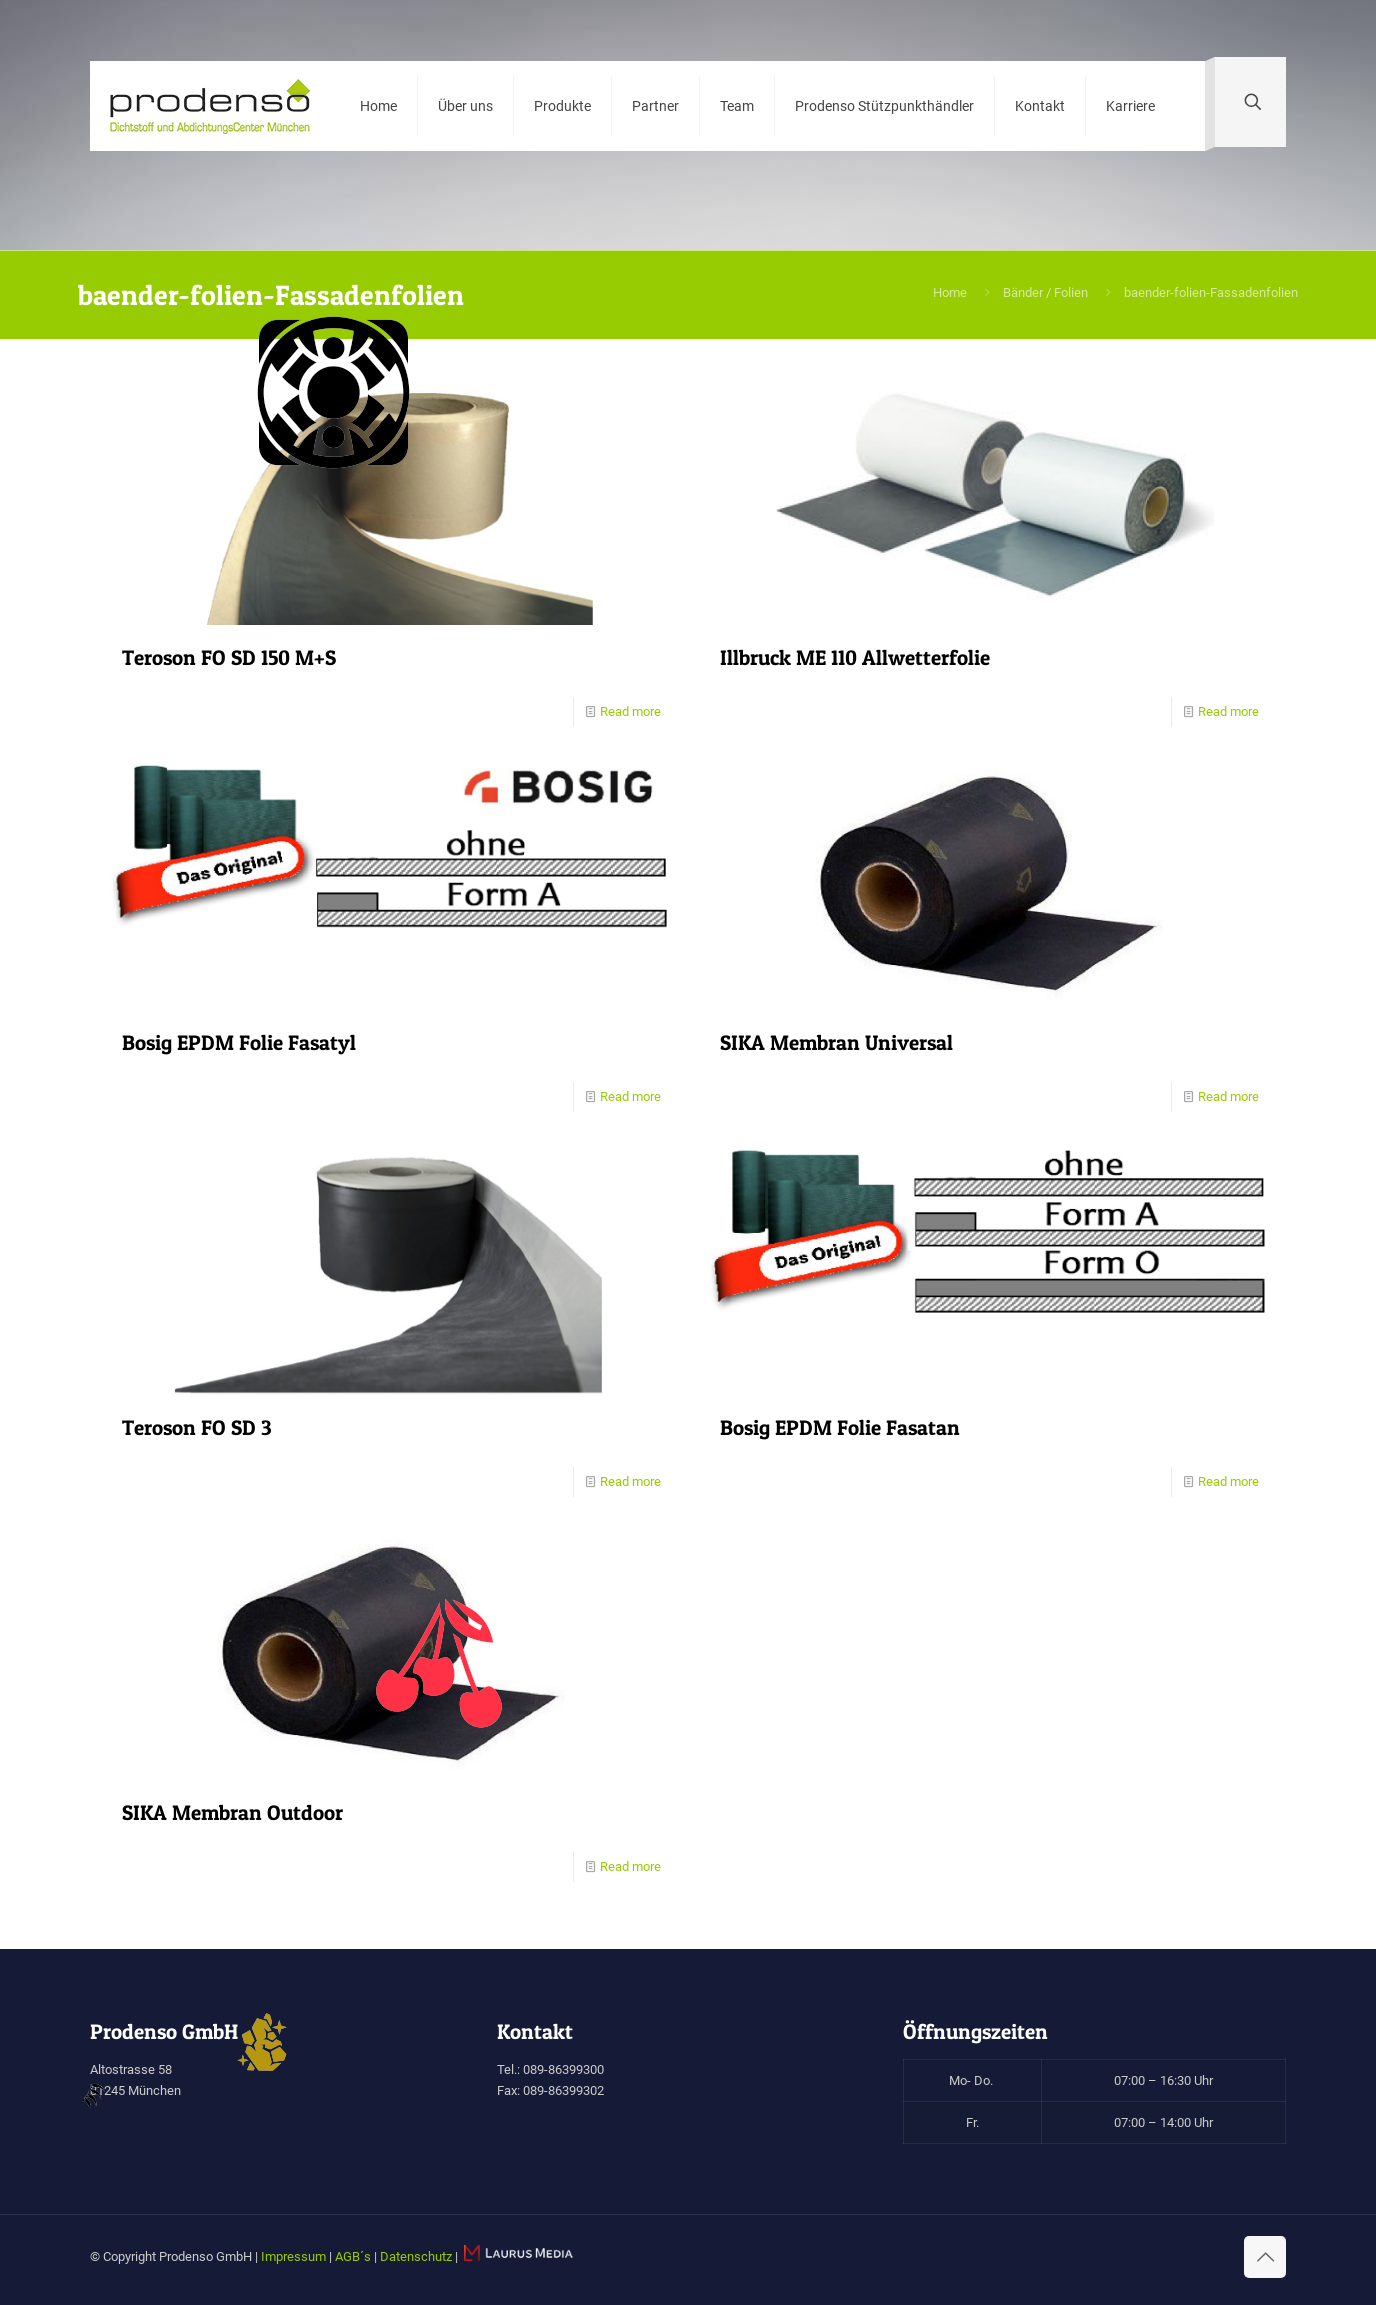  Describe the element at coordinates (333, 392) in the screenshot. I see `abstract game achievement or badge icon` at that location.